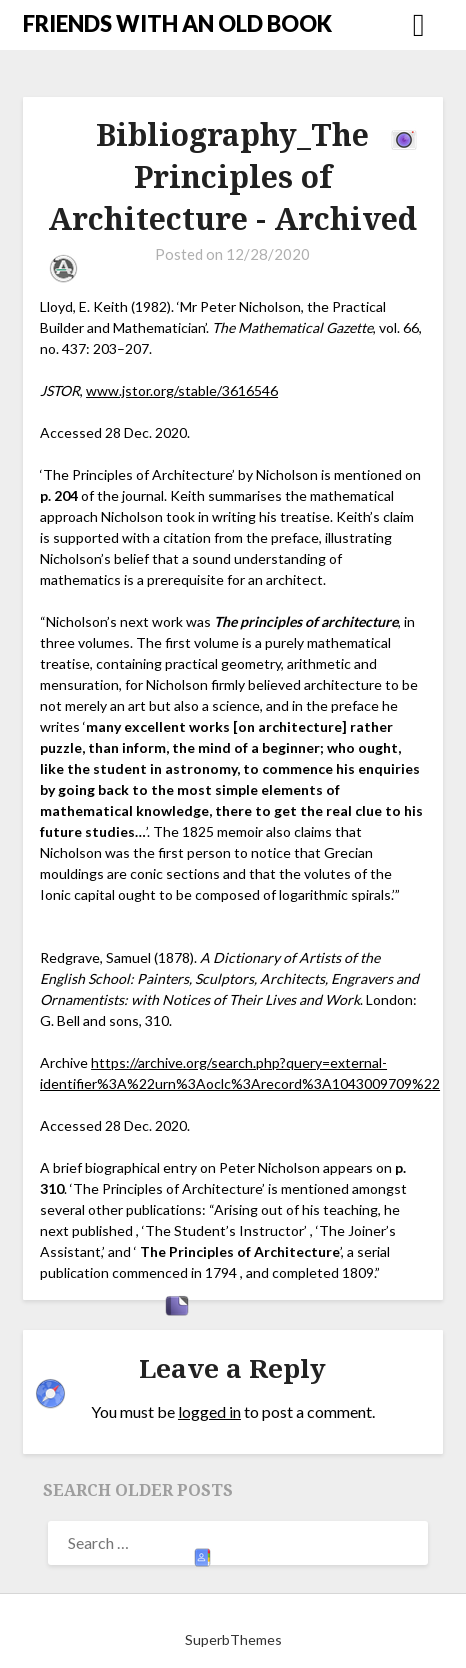 Image resolution: width=466 pixels, height=1668 pixels. What do you see at coordinates (202, 1557) in the screenshot?
I see `open your contacts or address book` at bounding box center [202, 1557].